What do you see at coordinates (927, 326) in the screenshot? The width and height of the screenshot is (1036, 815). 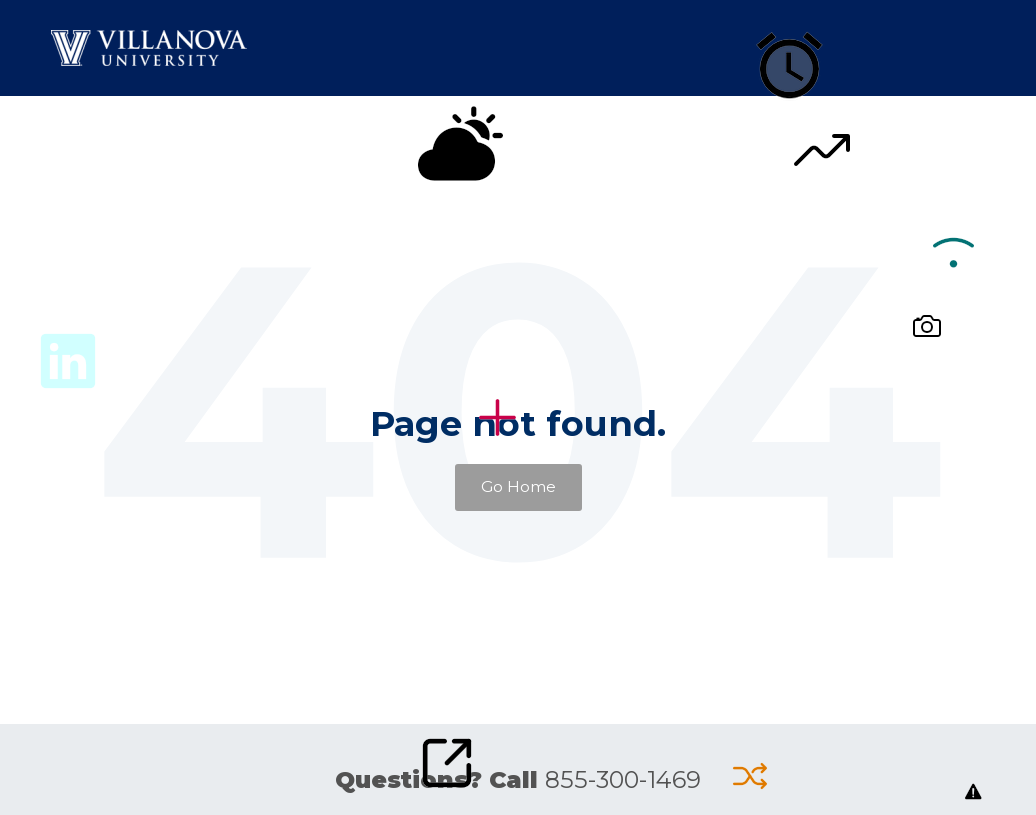 I see `take a photo` at bounding box center [927, 326].